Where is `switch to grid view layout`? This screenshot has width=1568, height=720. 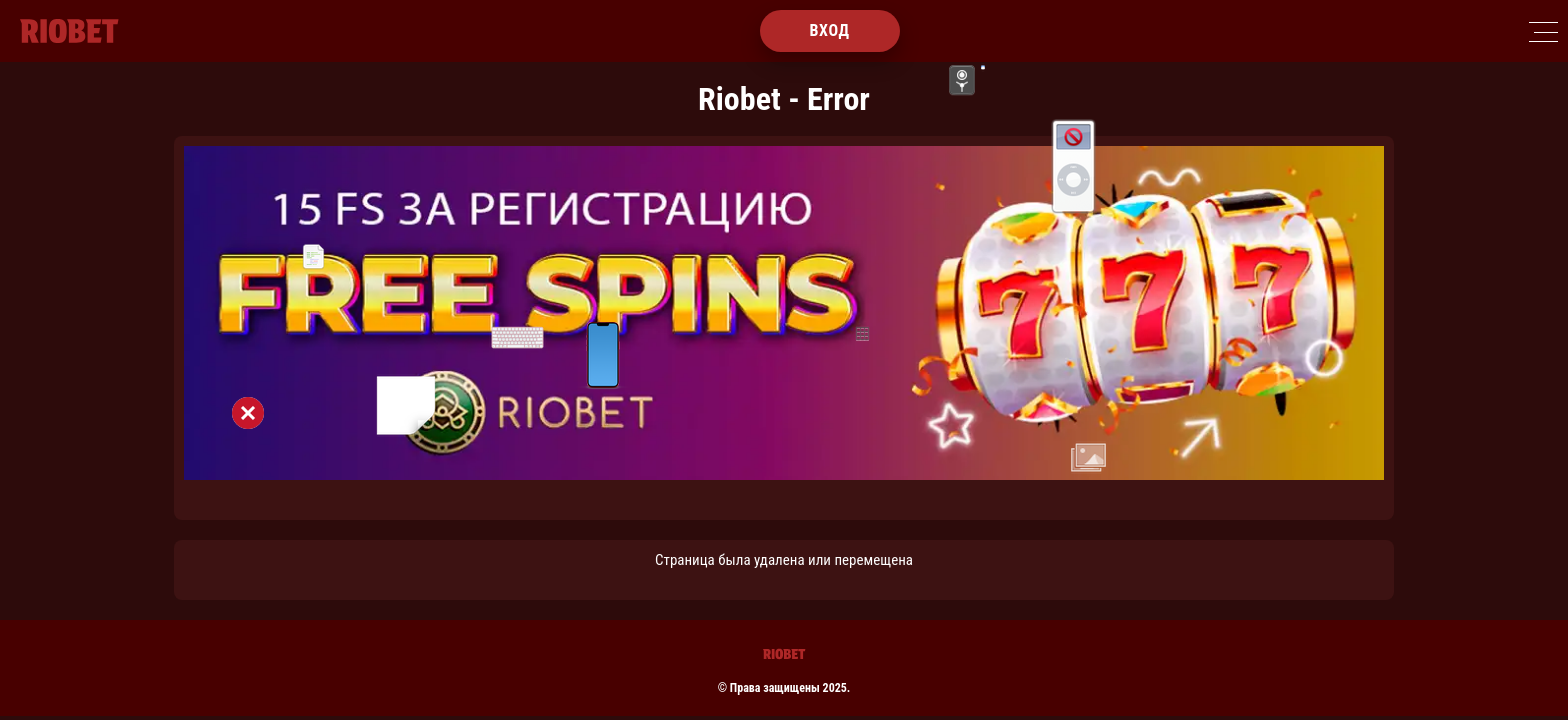
switch to grid view layout is located at coordinates (862, 334).